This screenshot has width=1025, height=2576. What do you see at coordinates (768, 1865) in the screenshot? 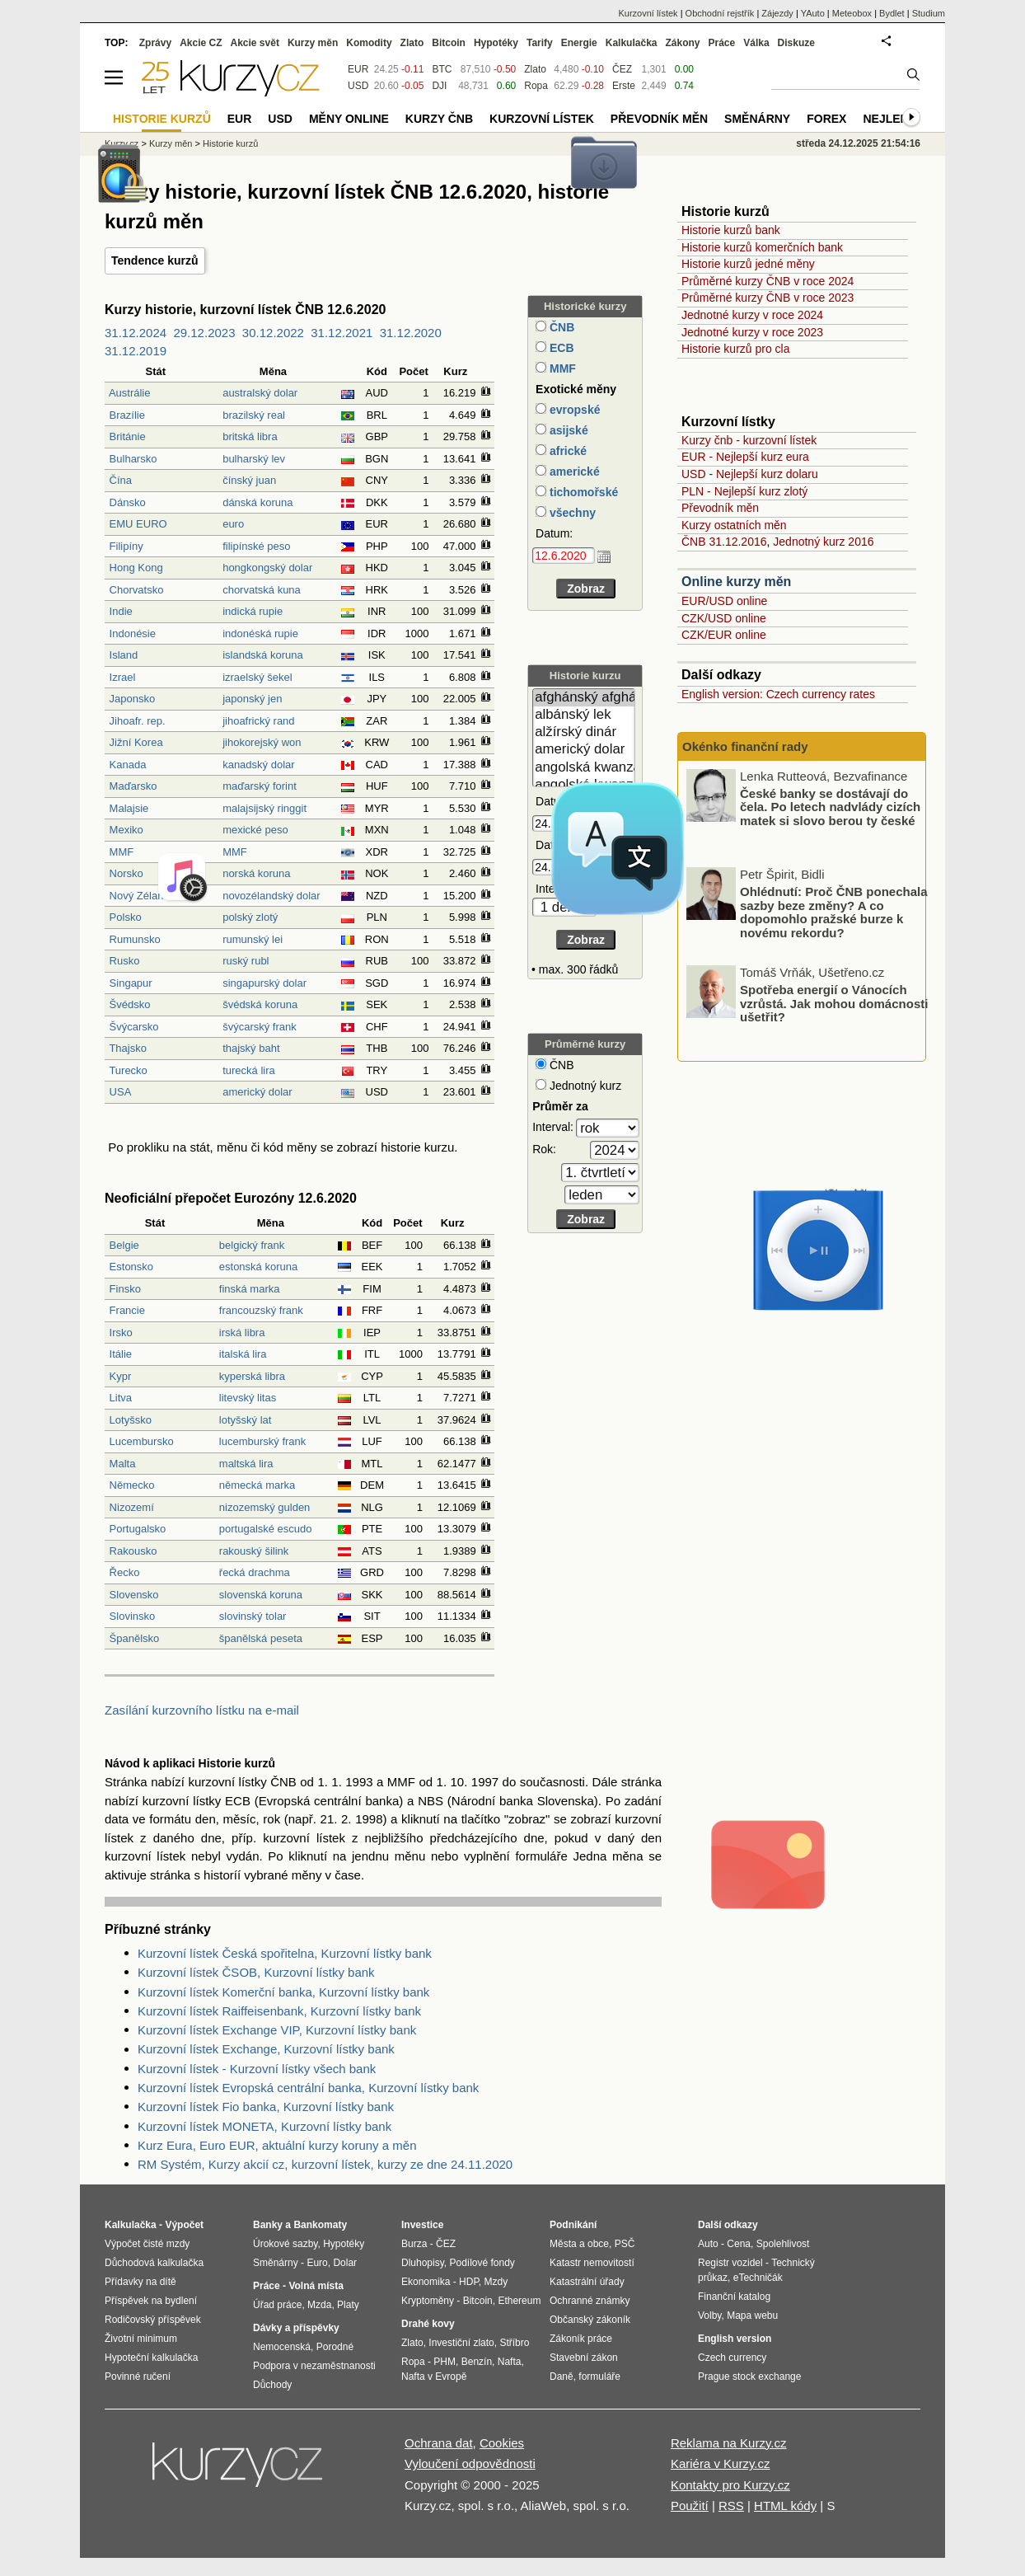
I see `indicates item is linked to photos library` at bounding box center [768, 1865].